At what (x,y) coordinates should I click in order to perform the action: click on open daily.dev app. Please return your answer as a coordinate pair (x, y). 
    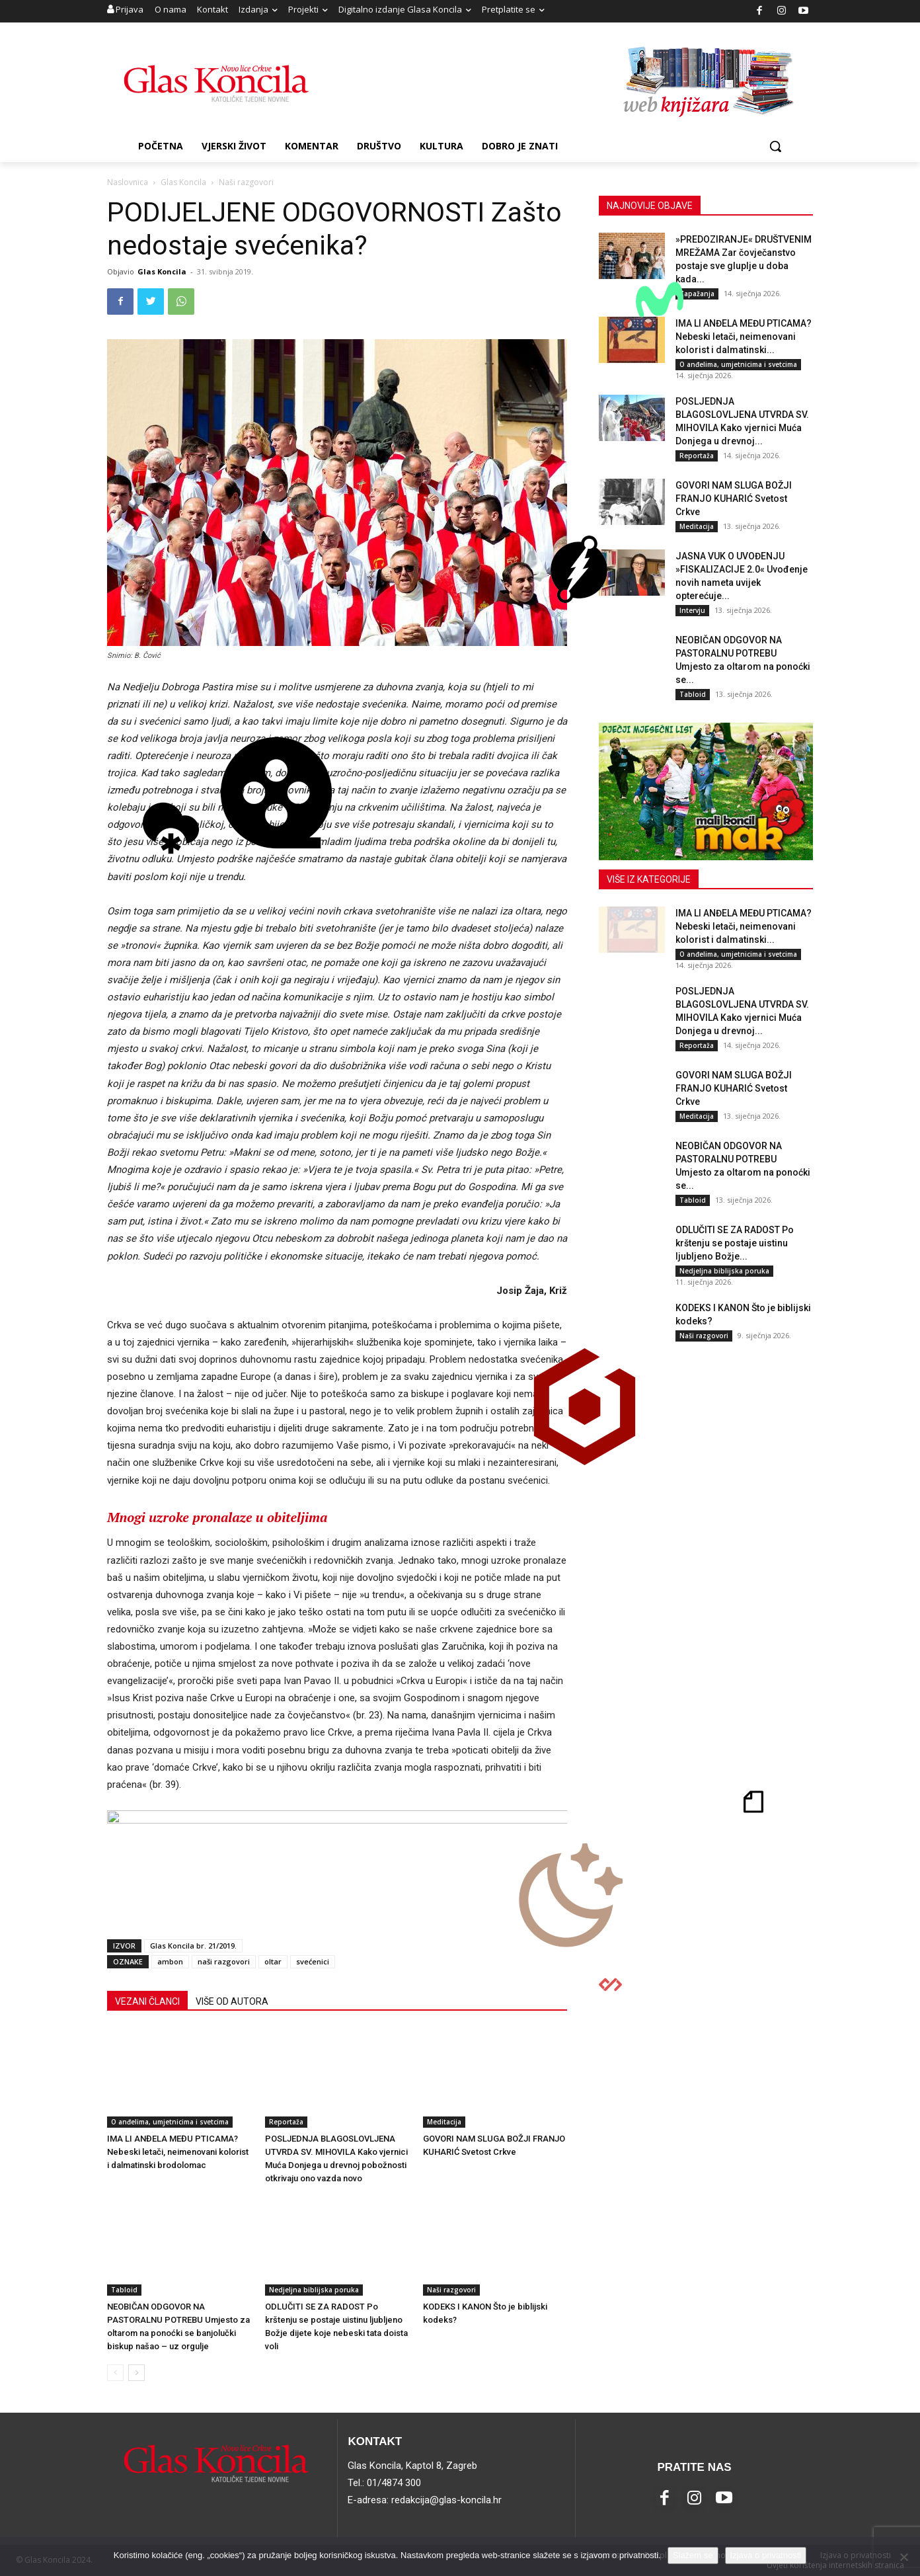
    Looking at the image, I should click on (610, 1984).